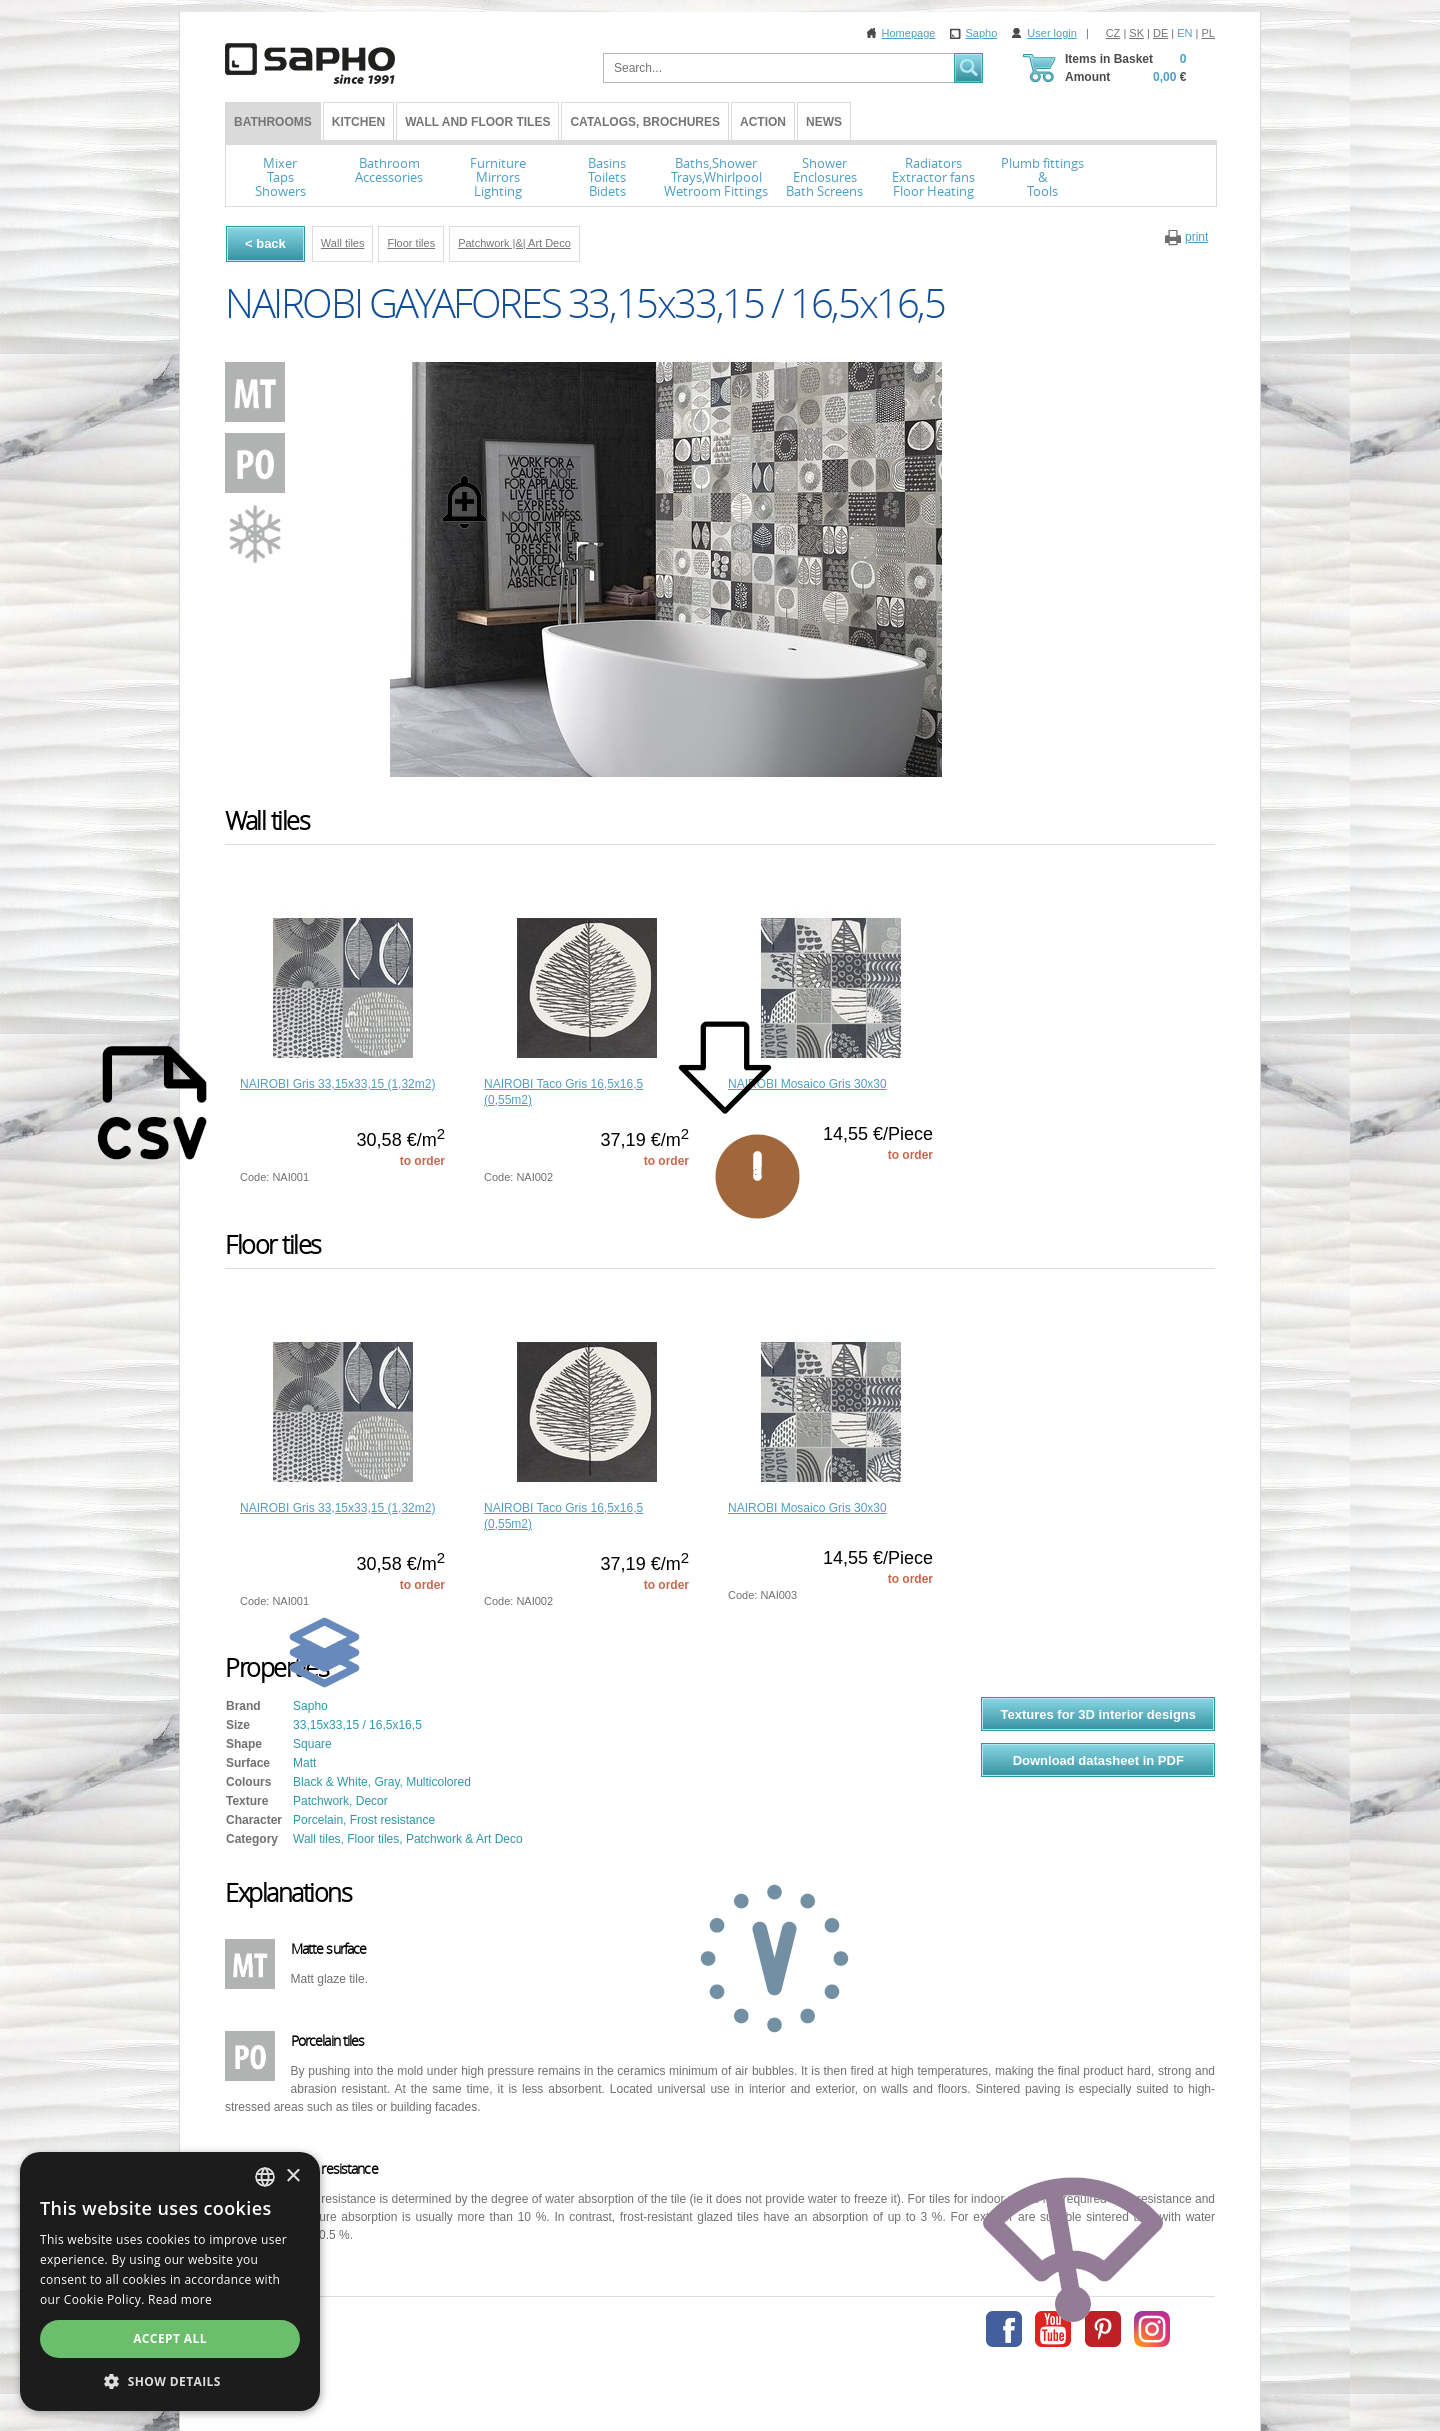  What do you see at coordinates (774, 1958) in the screenshot?
I see `indicates a verified or validation status in progress` at bounding box center [774, 1958].